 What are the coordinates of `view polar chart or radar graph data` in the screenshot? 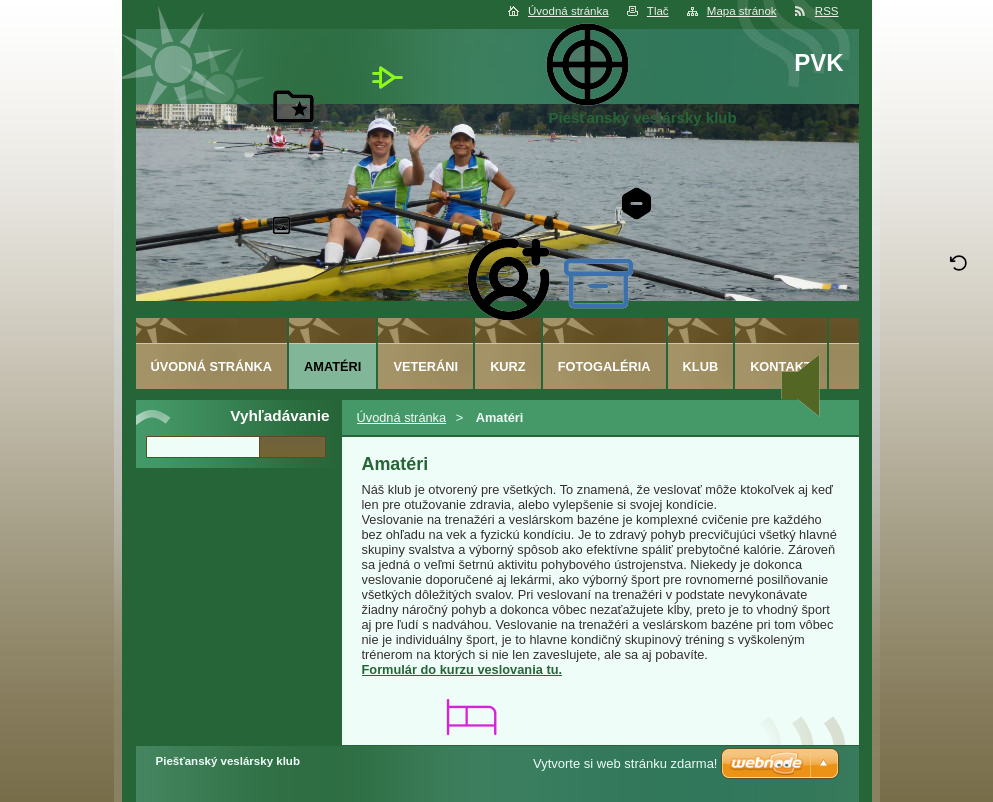 It's located at (587, 64).